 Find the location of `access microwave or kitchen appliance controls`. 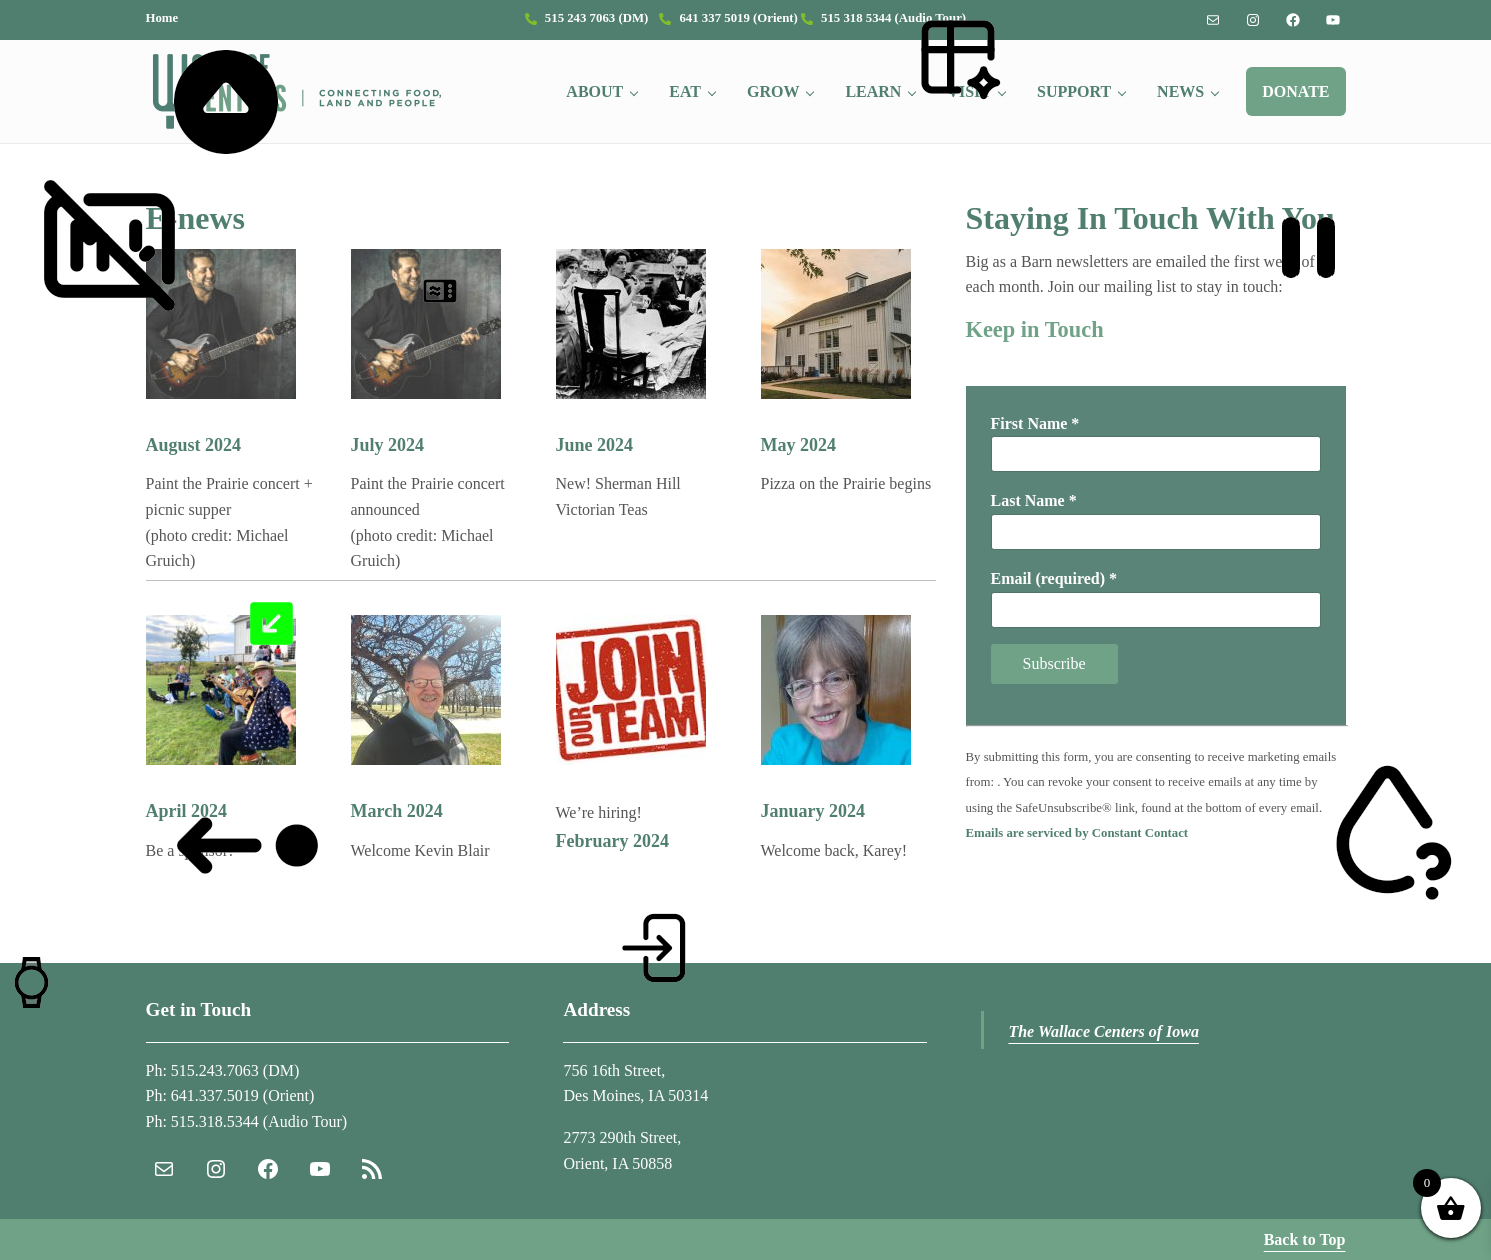

access microwave or kitchen appliance controls is located at coordinates (440, 291).